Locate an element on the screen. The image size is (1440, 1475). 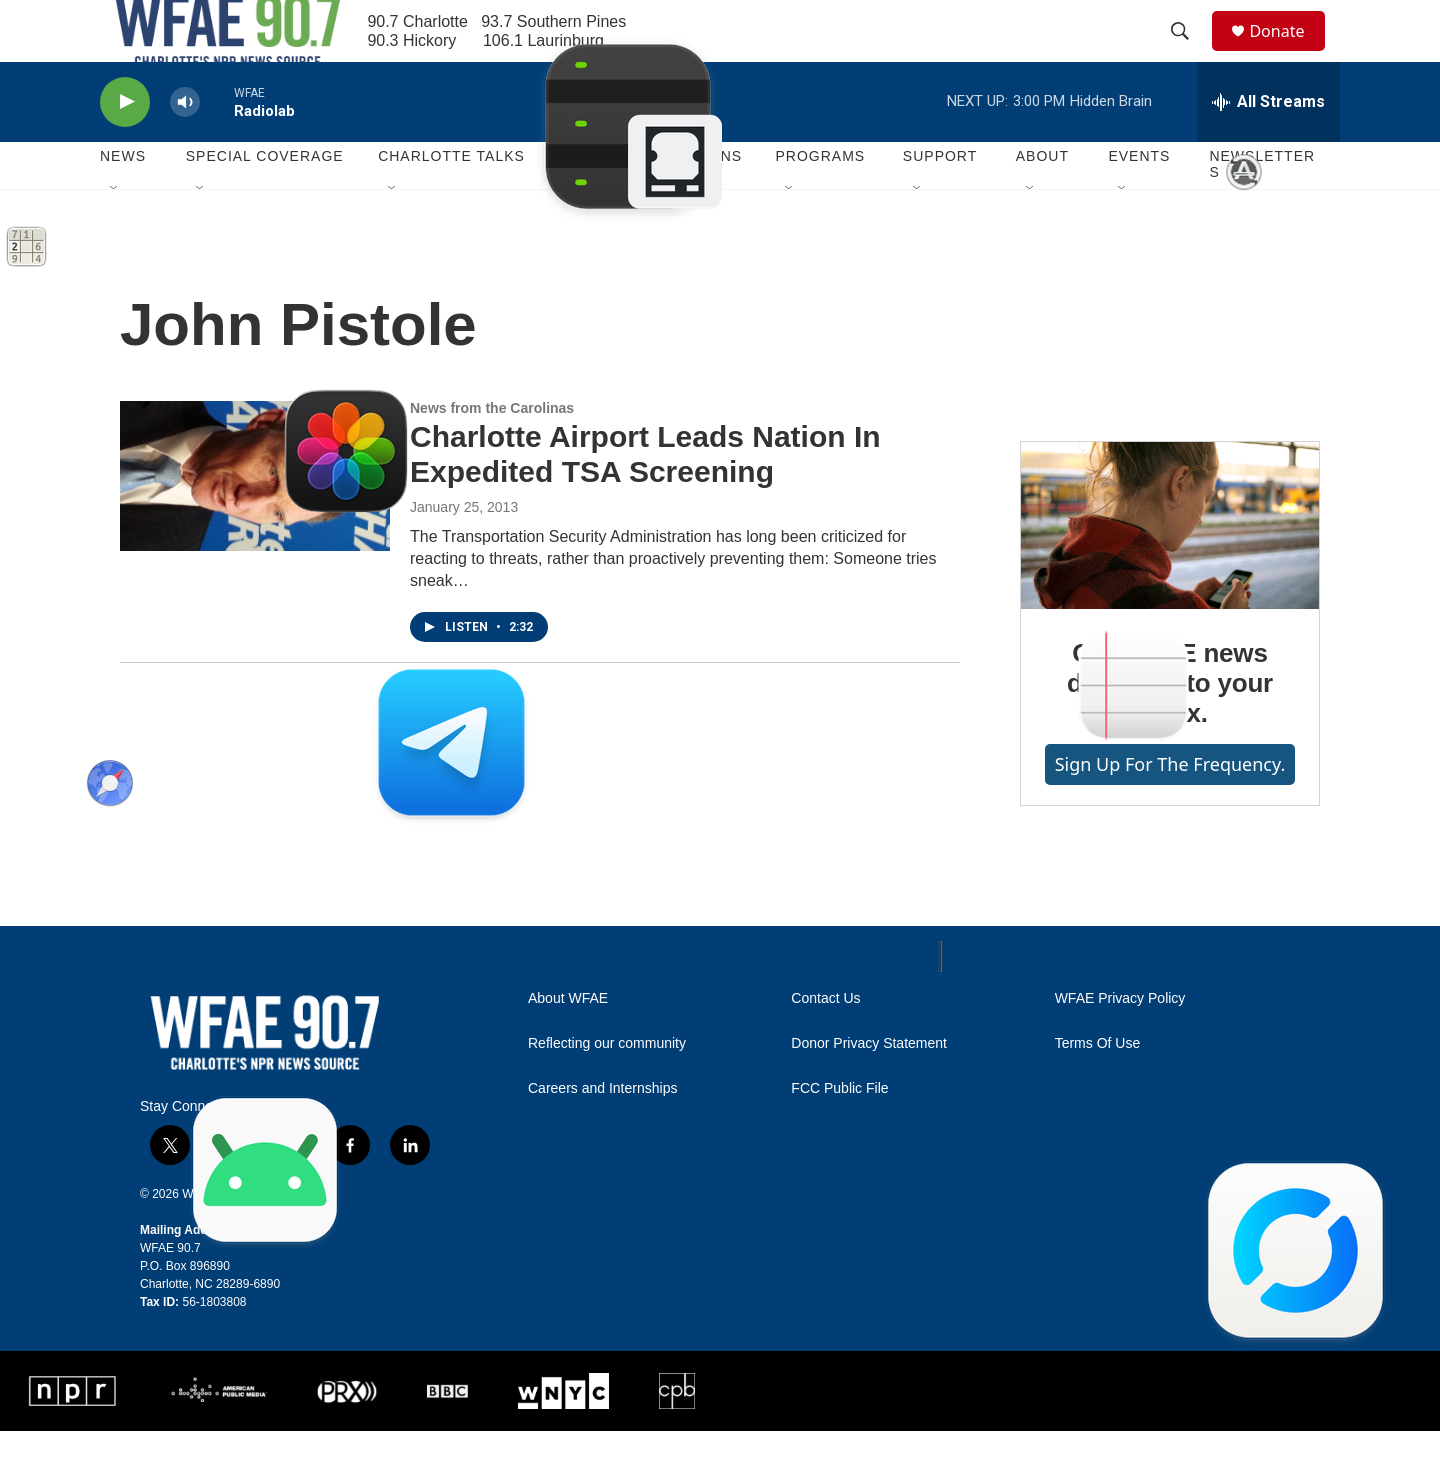
open the photos app is located at coordinates (346, 451).